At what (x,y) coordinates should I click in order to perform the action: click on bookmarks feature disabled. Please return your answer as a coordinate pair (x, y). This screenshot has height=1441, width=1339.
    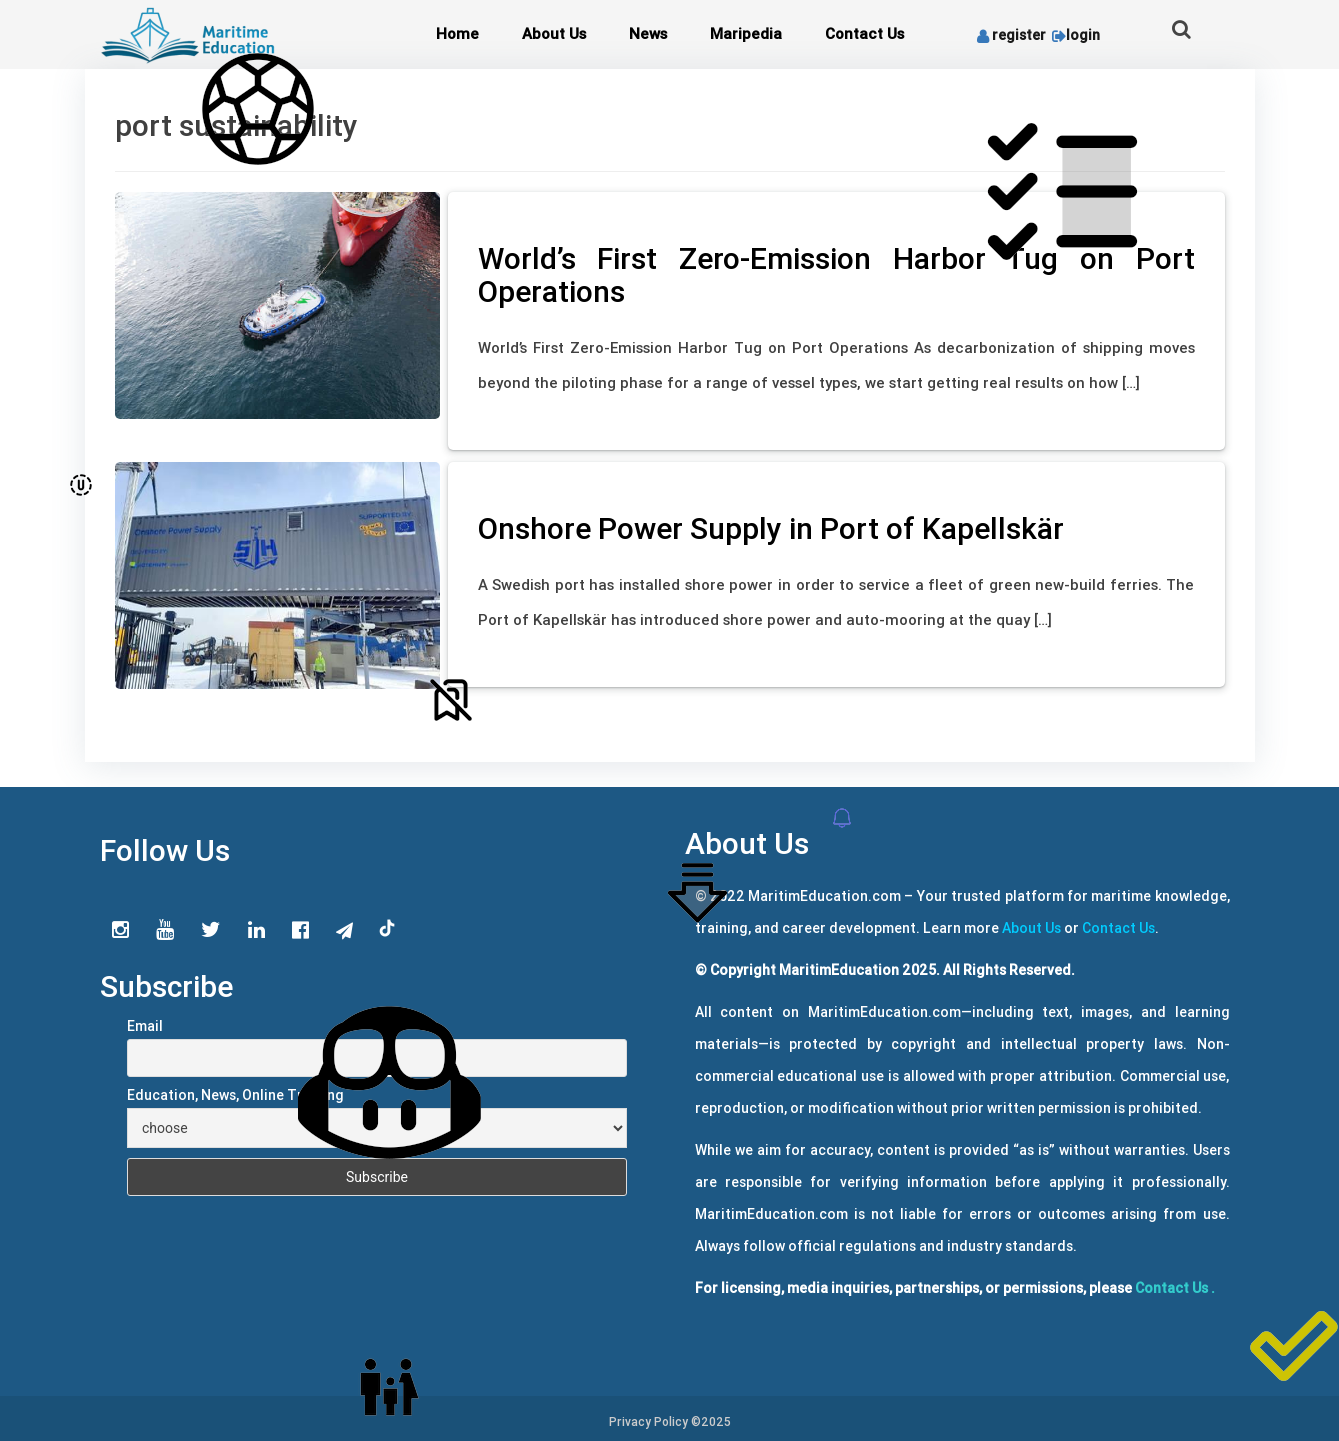
    Looking at the image, I should click on (451, 700).